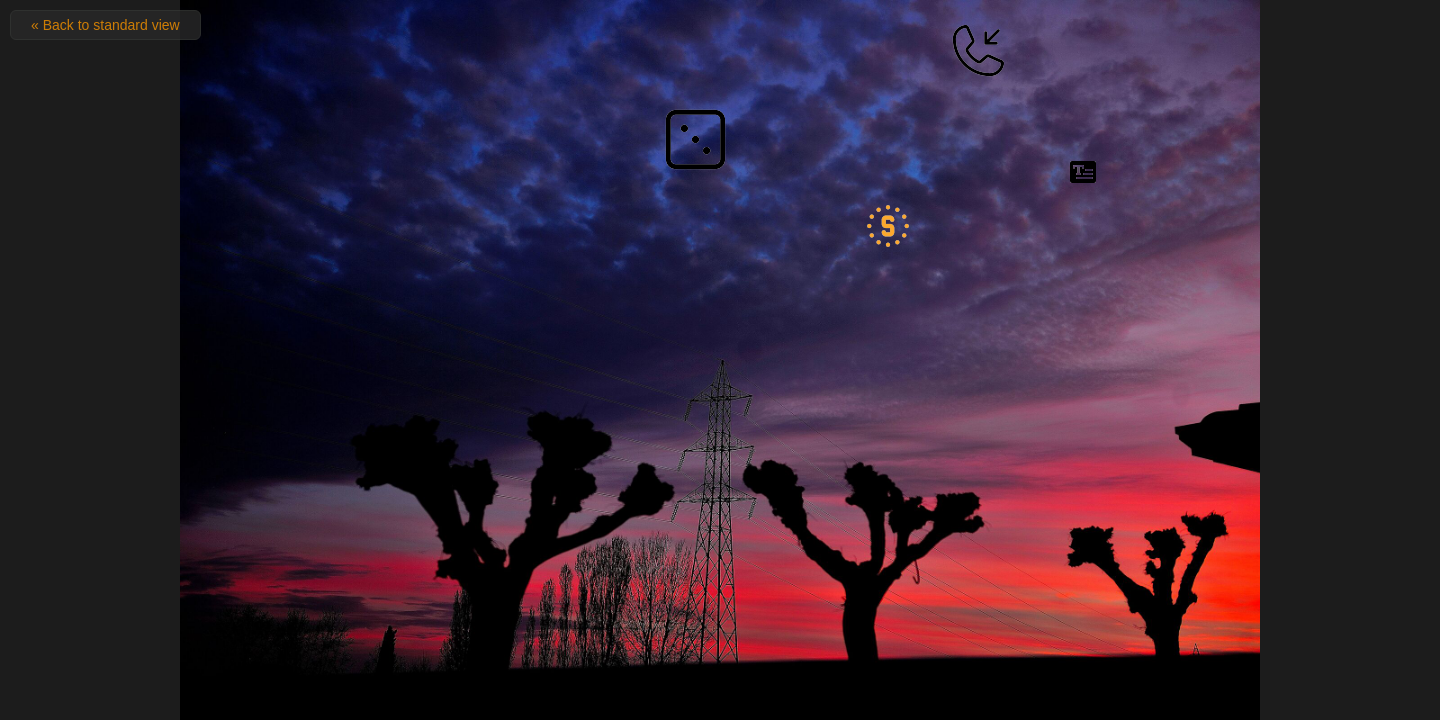 The image size is (1440, 720). Describe the element at coordinates (695, 139) in the screenshot. I see `randomize or shuffle content` at that location.